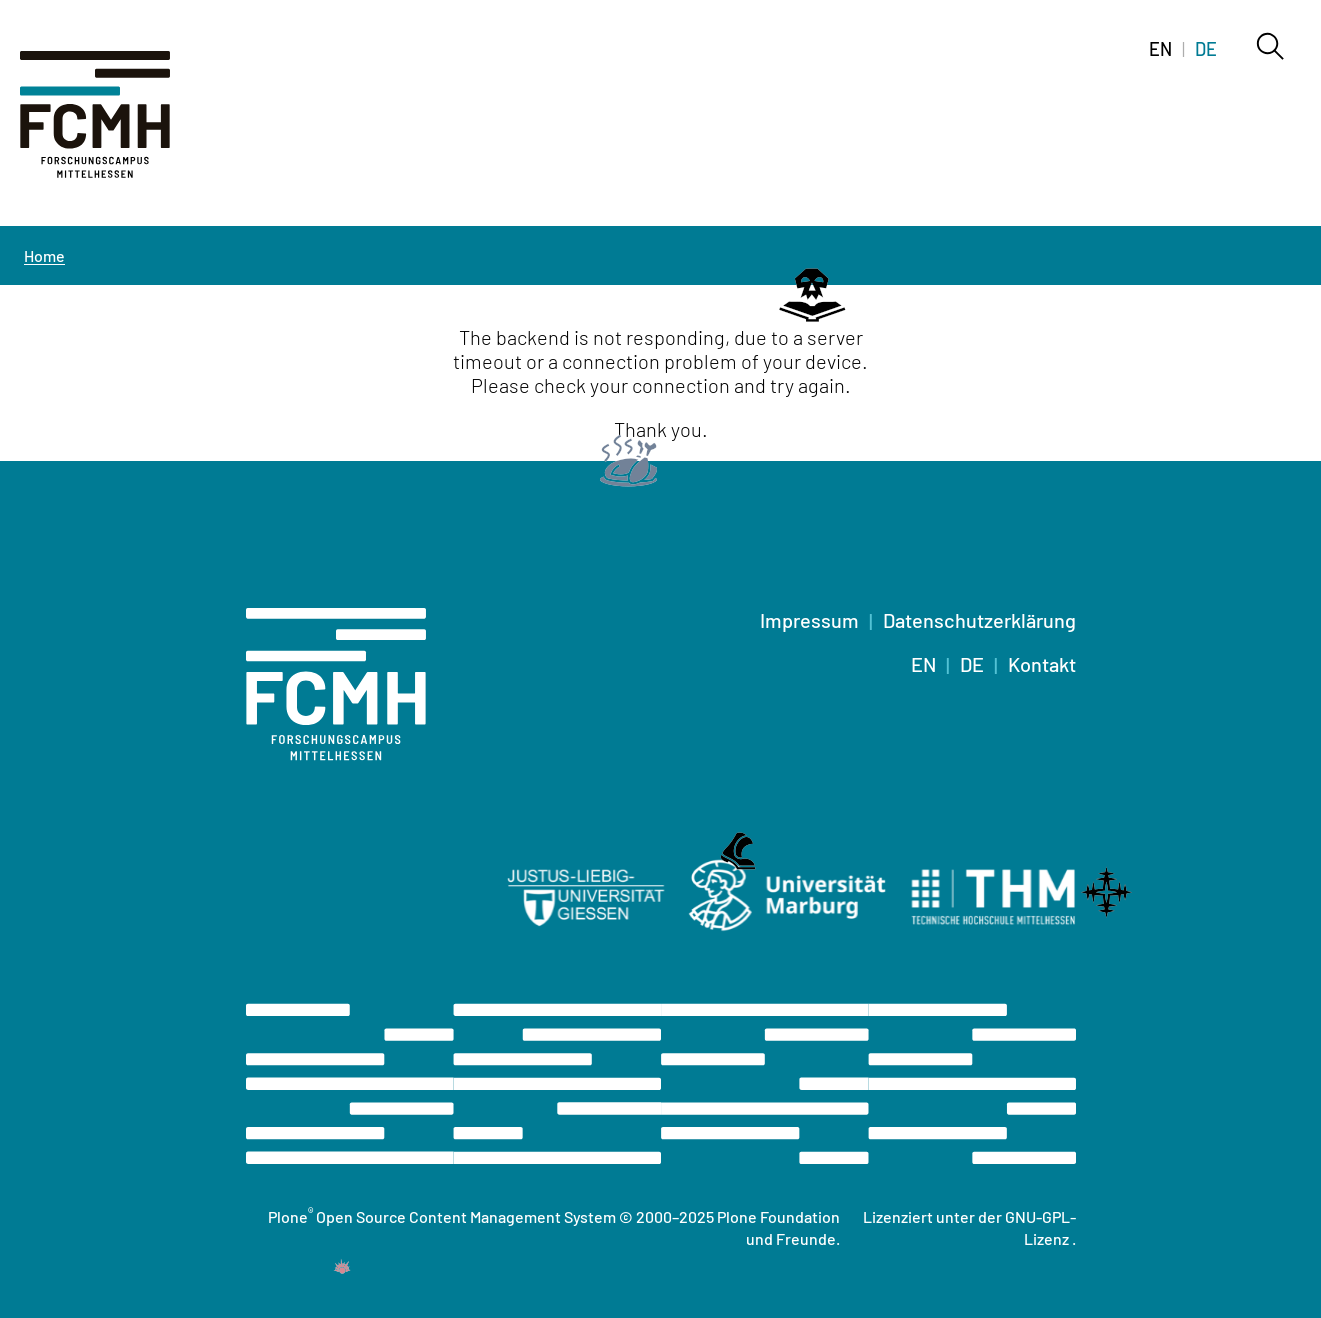 This screenshot has height=1318, width=1321. I want to click on view roasted chicken recipe, so click(628, 460).